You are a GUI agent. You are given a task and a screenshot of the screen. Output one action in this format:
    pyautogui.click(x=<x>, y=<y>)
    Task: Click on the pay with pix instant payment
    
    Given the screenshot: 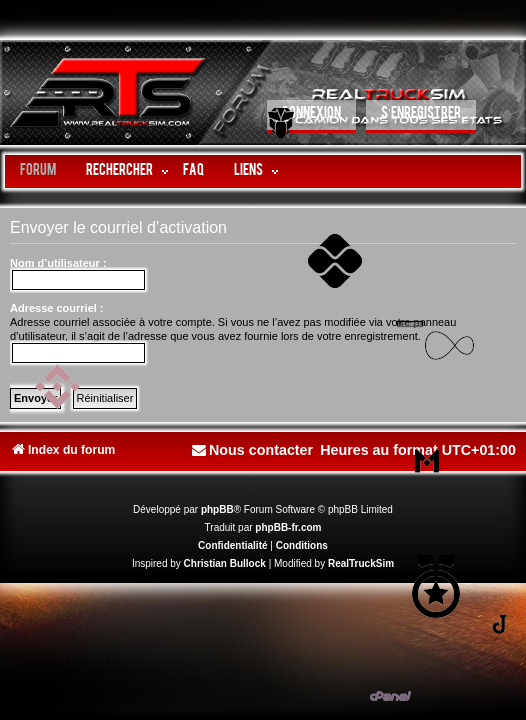 What is the action you would take?
    pyautogui.click(x=335, y=261)
    